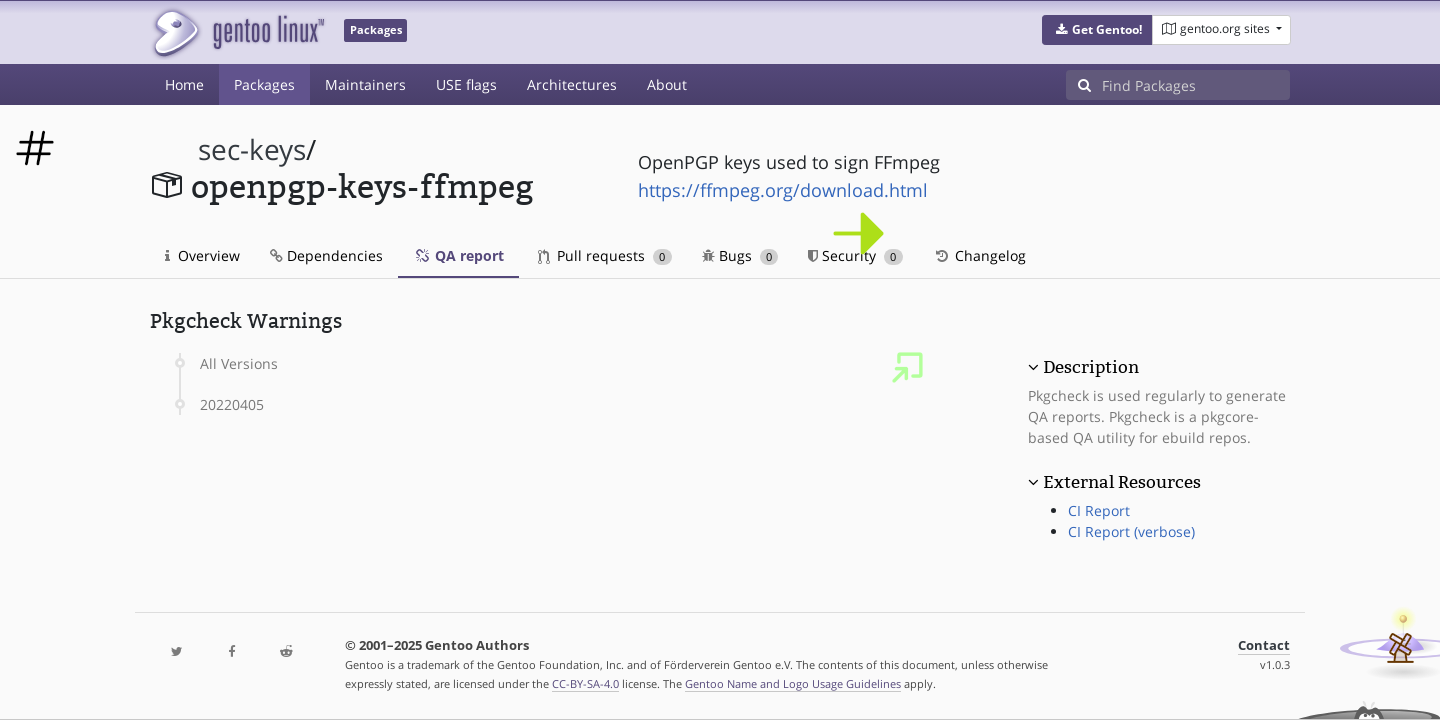 The height and width of the screenshot is (720, 1440). I want to click on navigate to the next item or screen, so click(858, 233).